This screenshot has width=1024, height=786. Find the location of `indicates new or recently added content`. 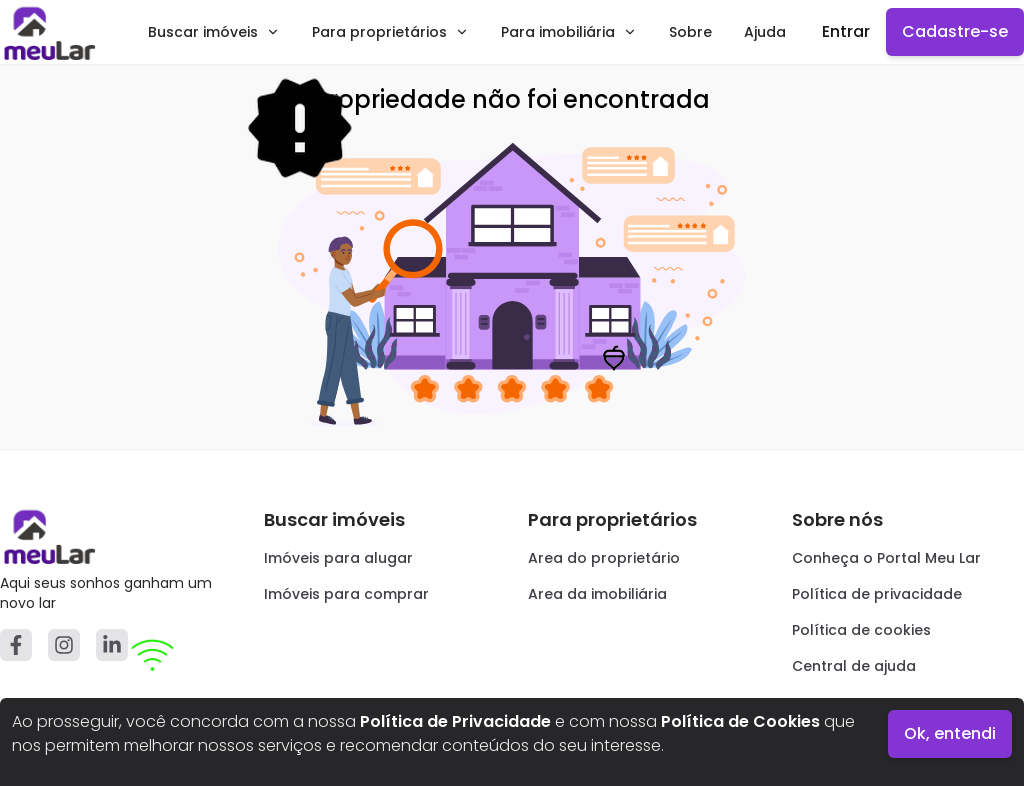

indicates new or recently added content is located at coordinates (300, 128).